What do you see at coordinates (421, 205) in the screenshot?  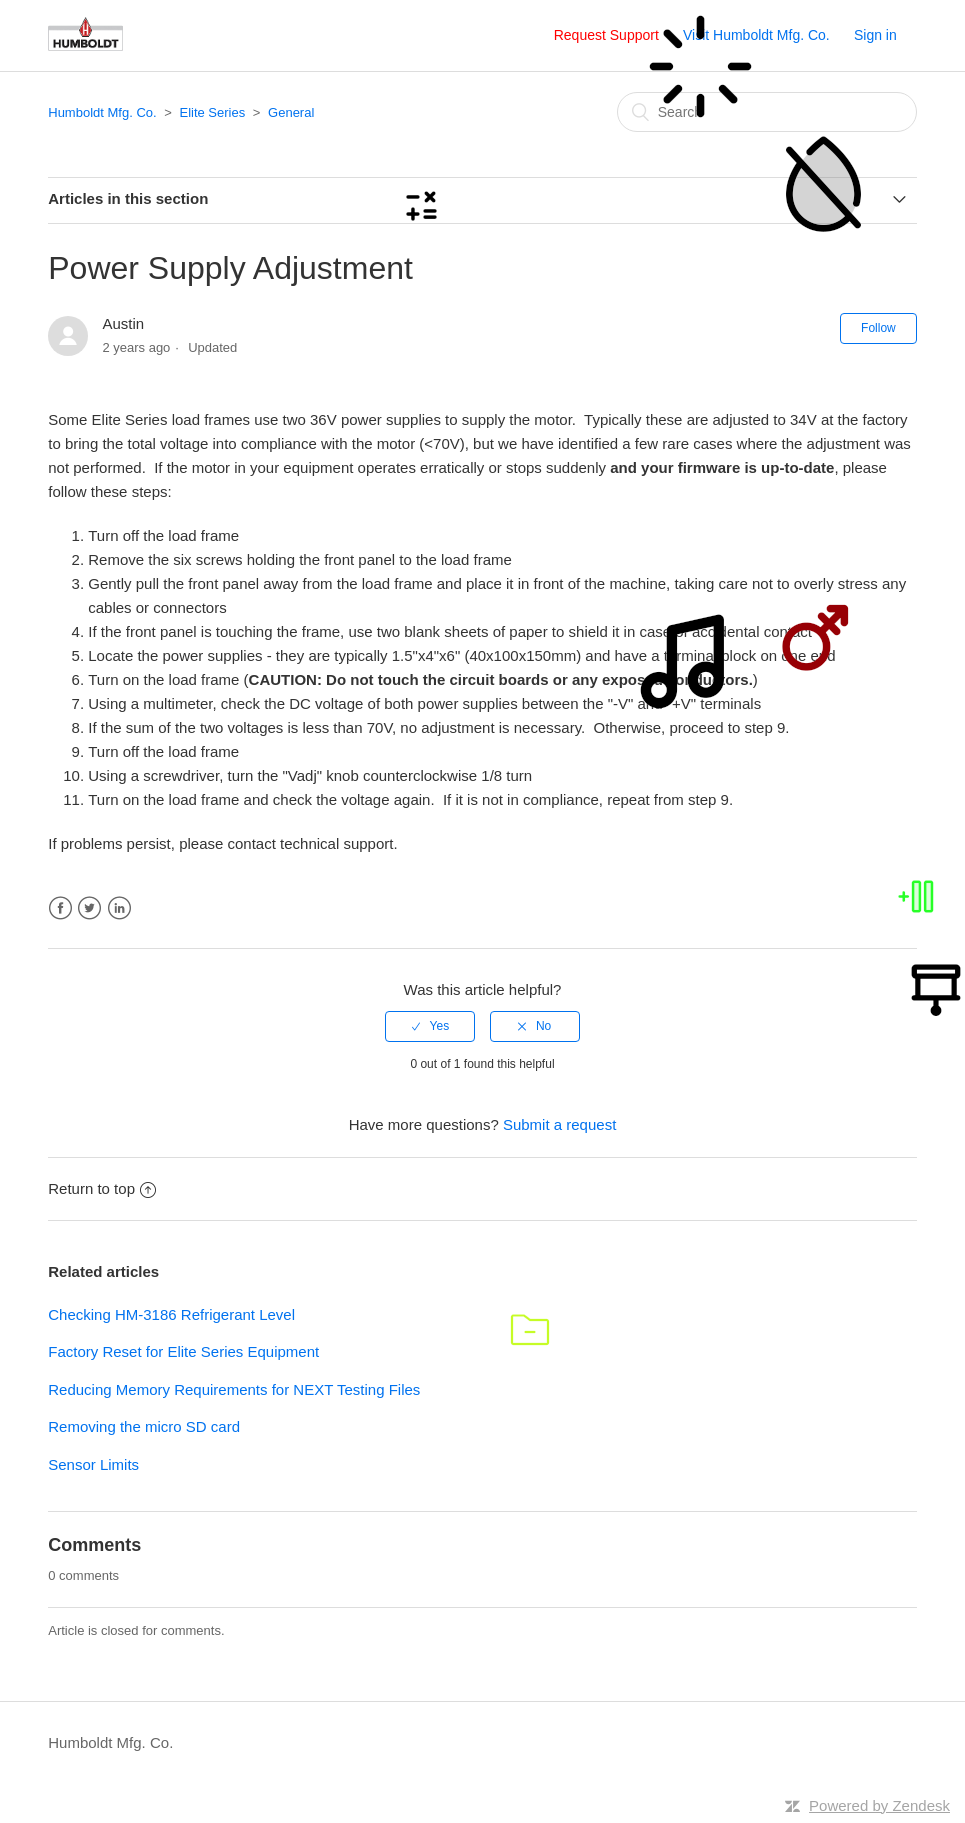 I see `open calculator` at bounding box center [421, 205].